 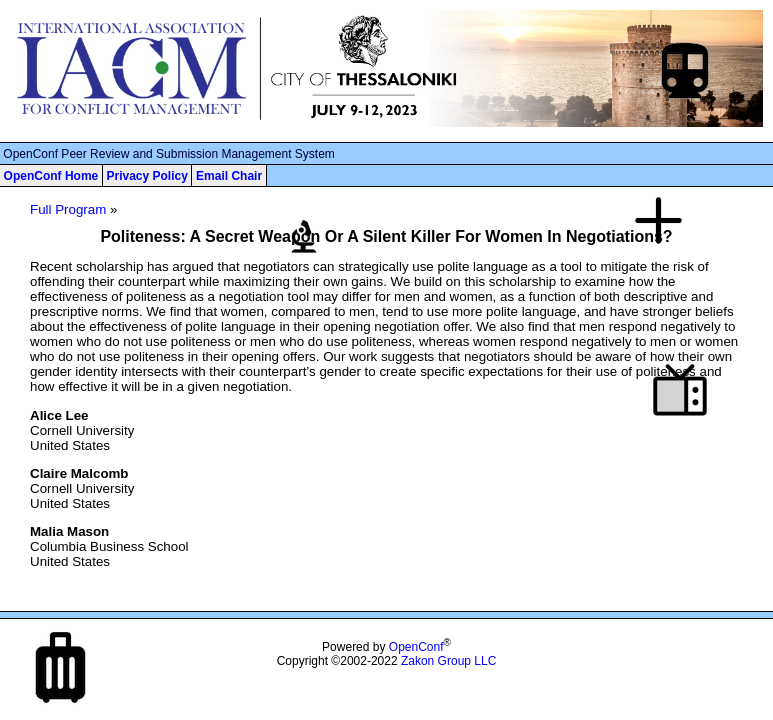 I want to click on access travel or trip information, so click(x=60, y=667).